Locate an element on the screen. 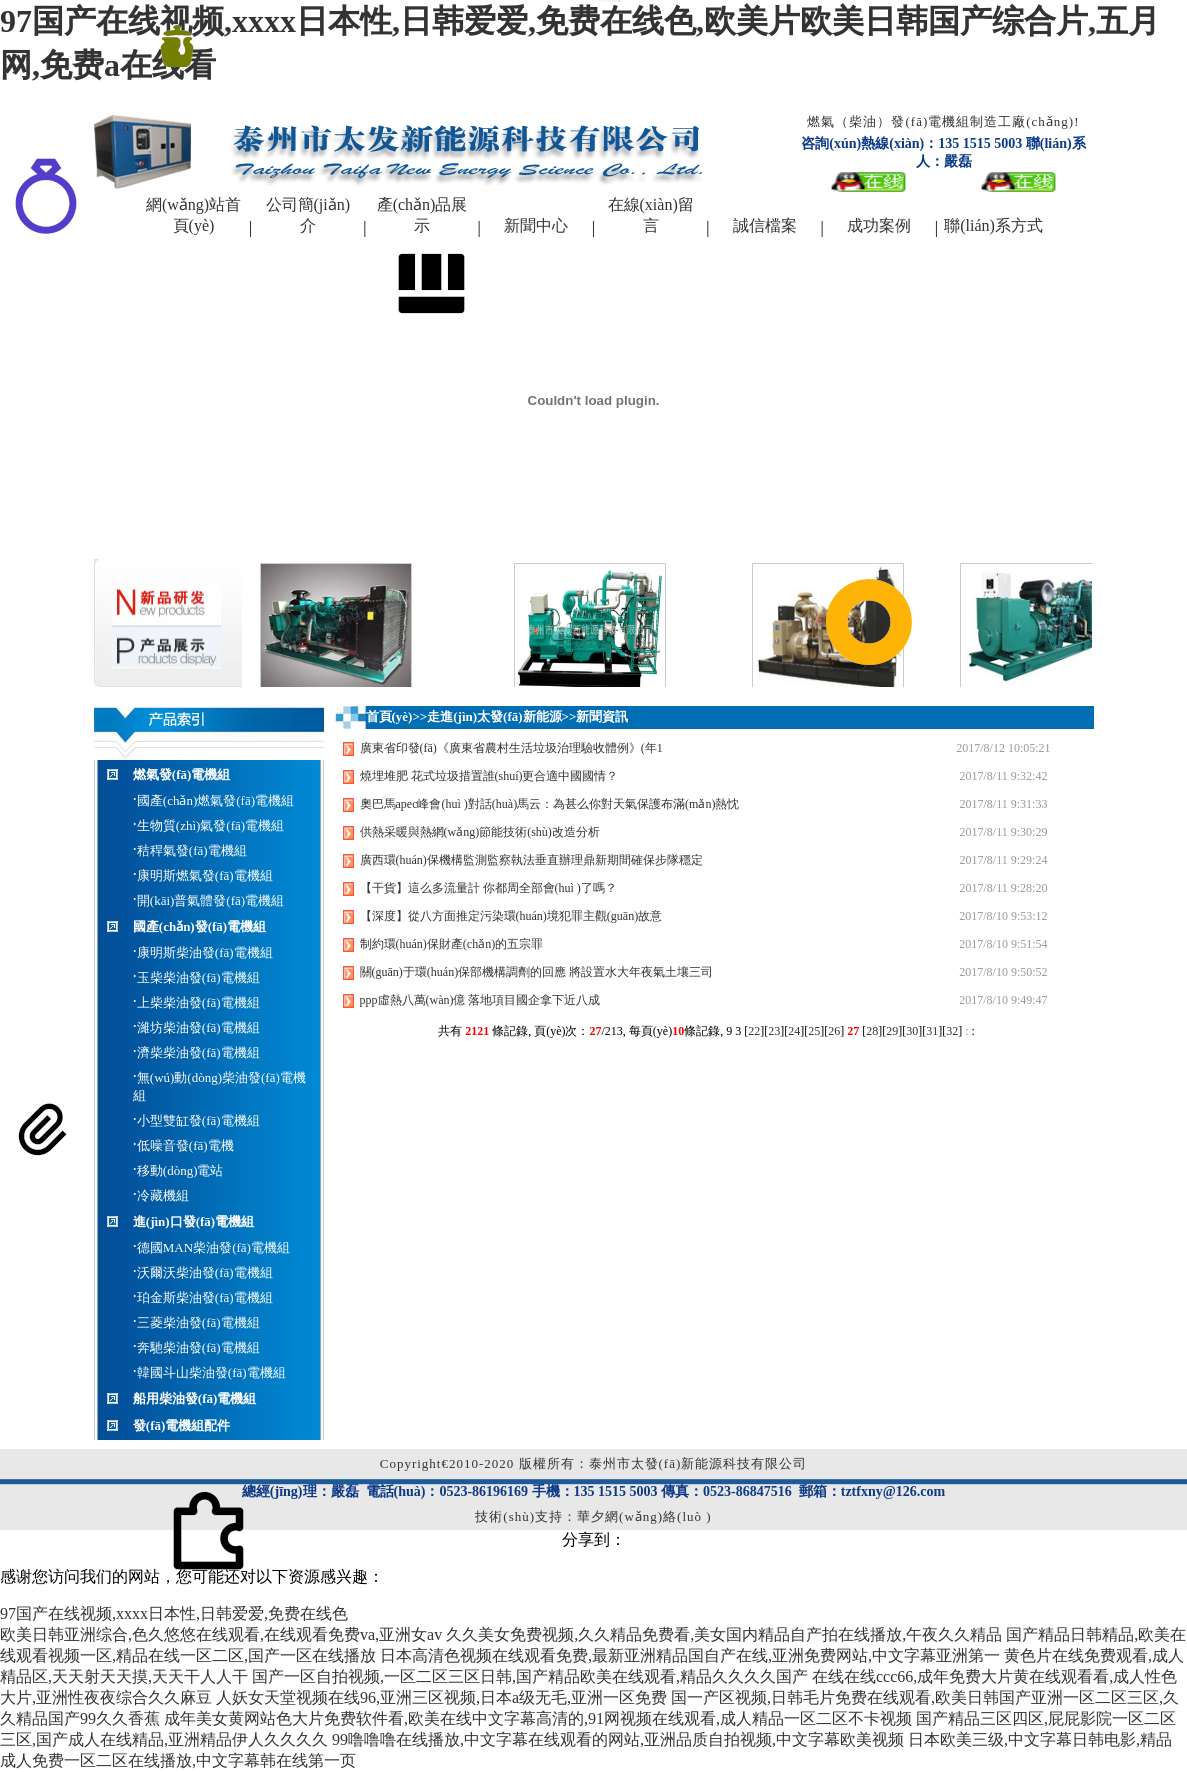 The image size is (1187, 1772). access jewelry or luxury shopping category is located at coordinates (46, 198).